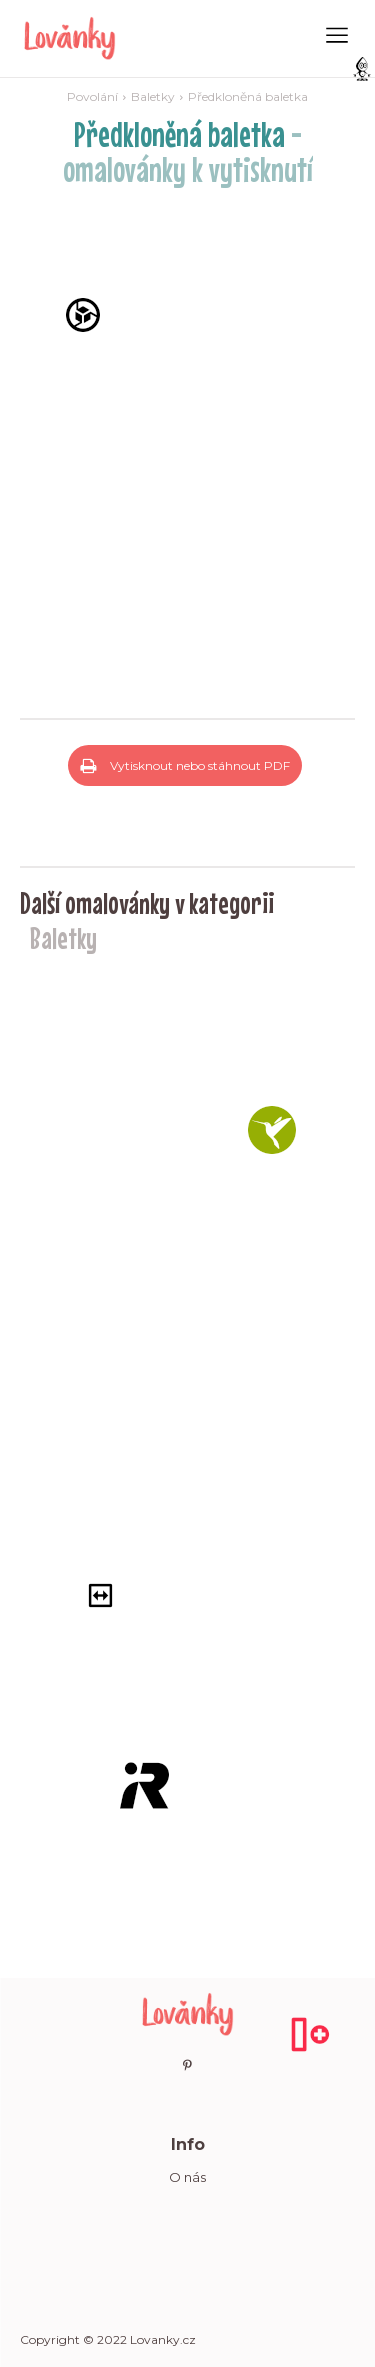 This screenshot has width=375, height=2367. What do you see at coordinates (362, 69) in the screenshot?
I see `visit the CodeProject website` at bounding box center [362, 69].